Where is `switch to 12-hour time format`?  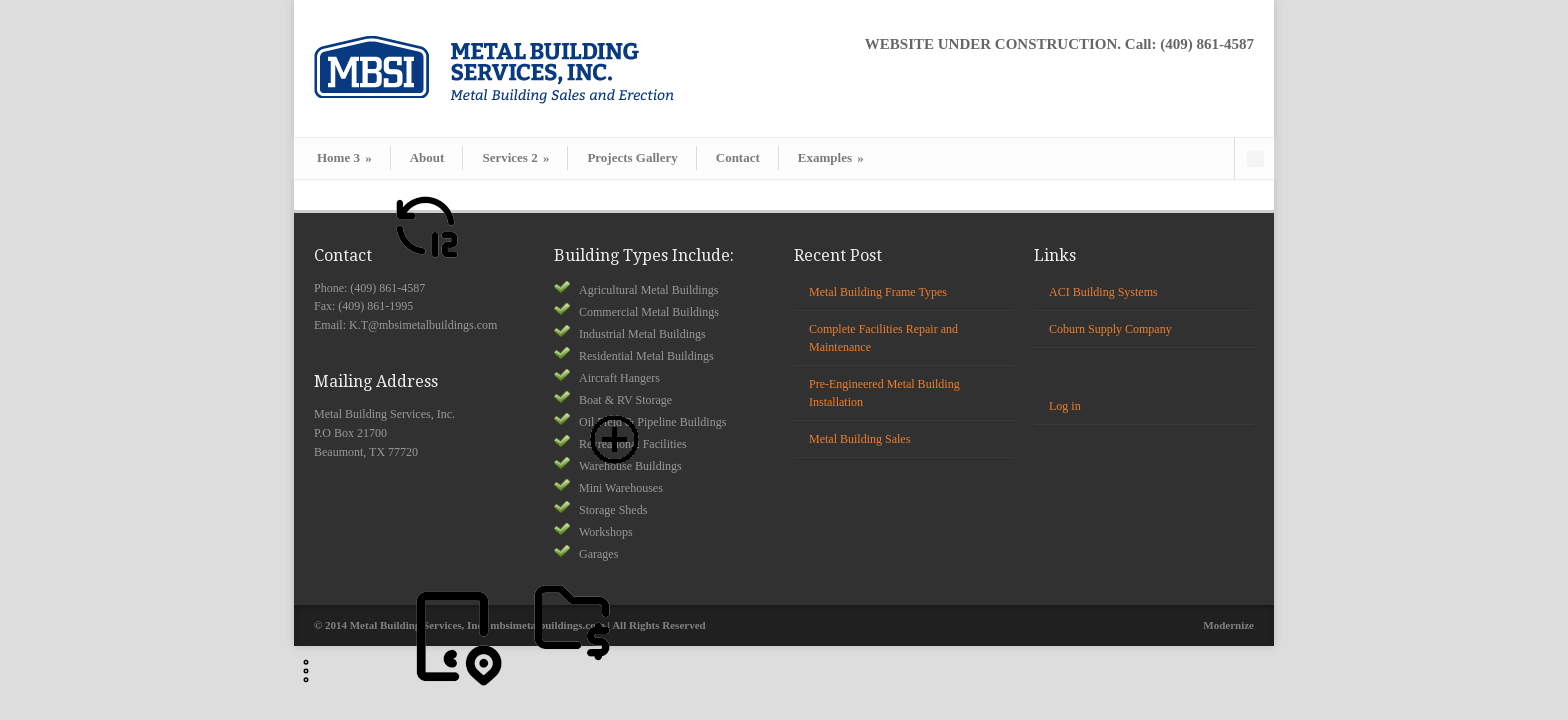
switch to 12-hour time format is located at coordinates (425, 225).